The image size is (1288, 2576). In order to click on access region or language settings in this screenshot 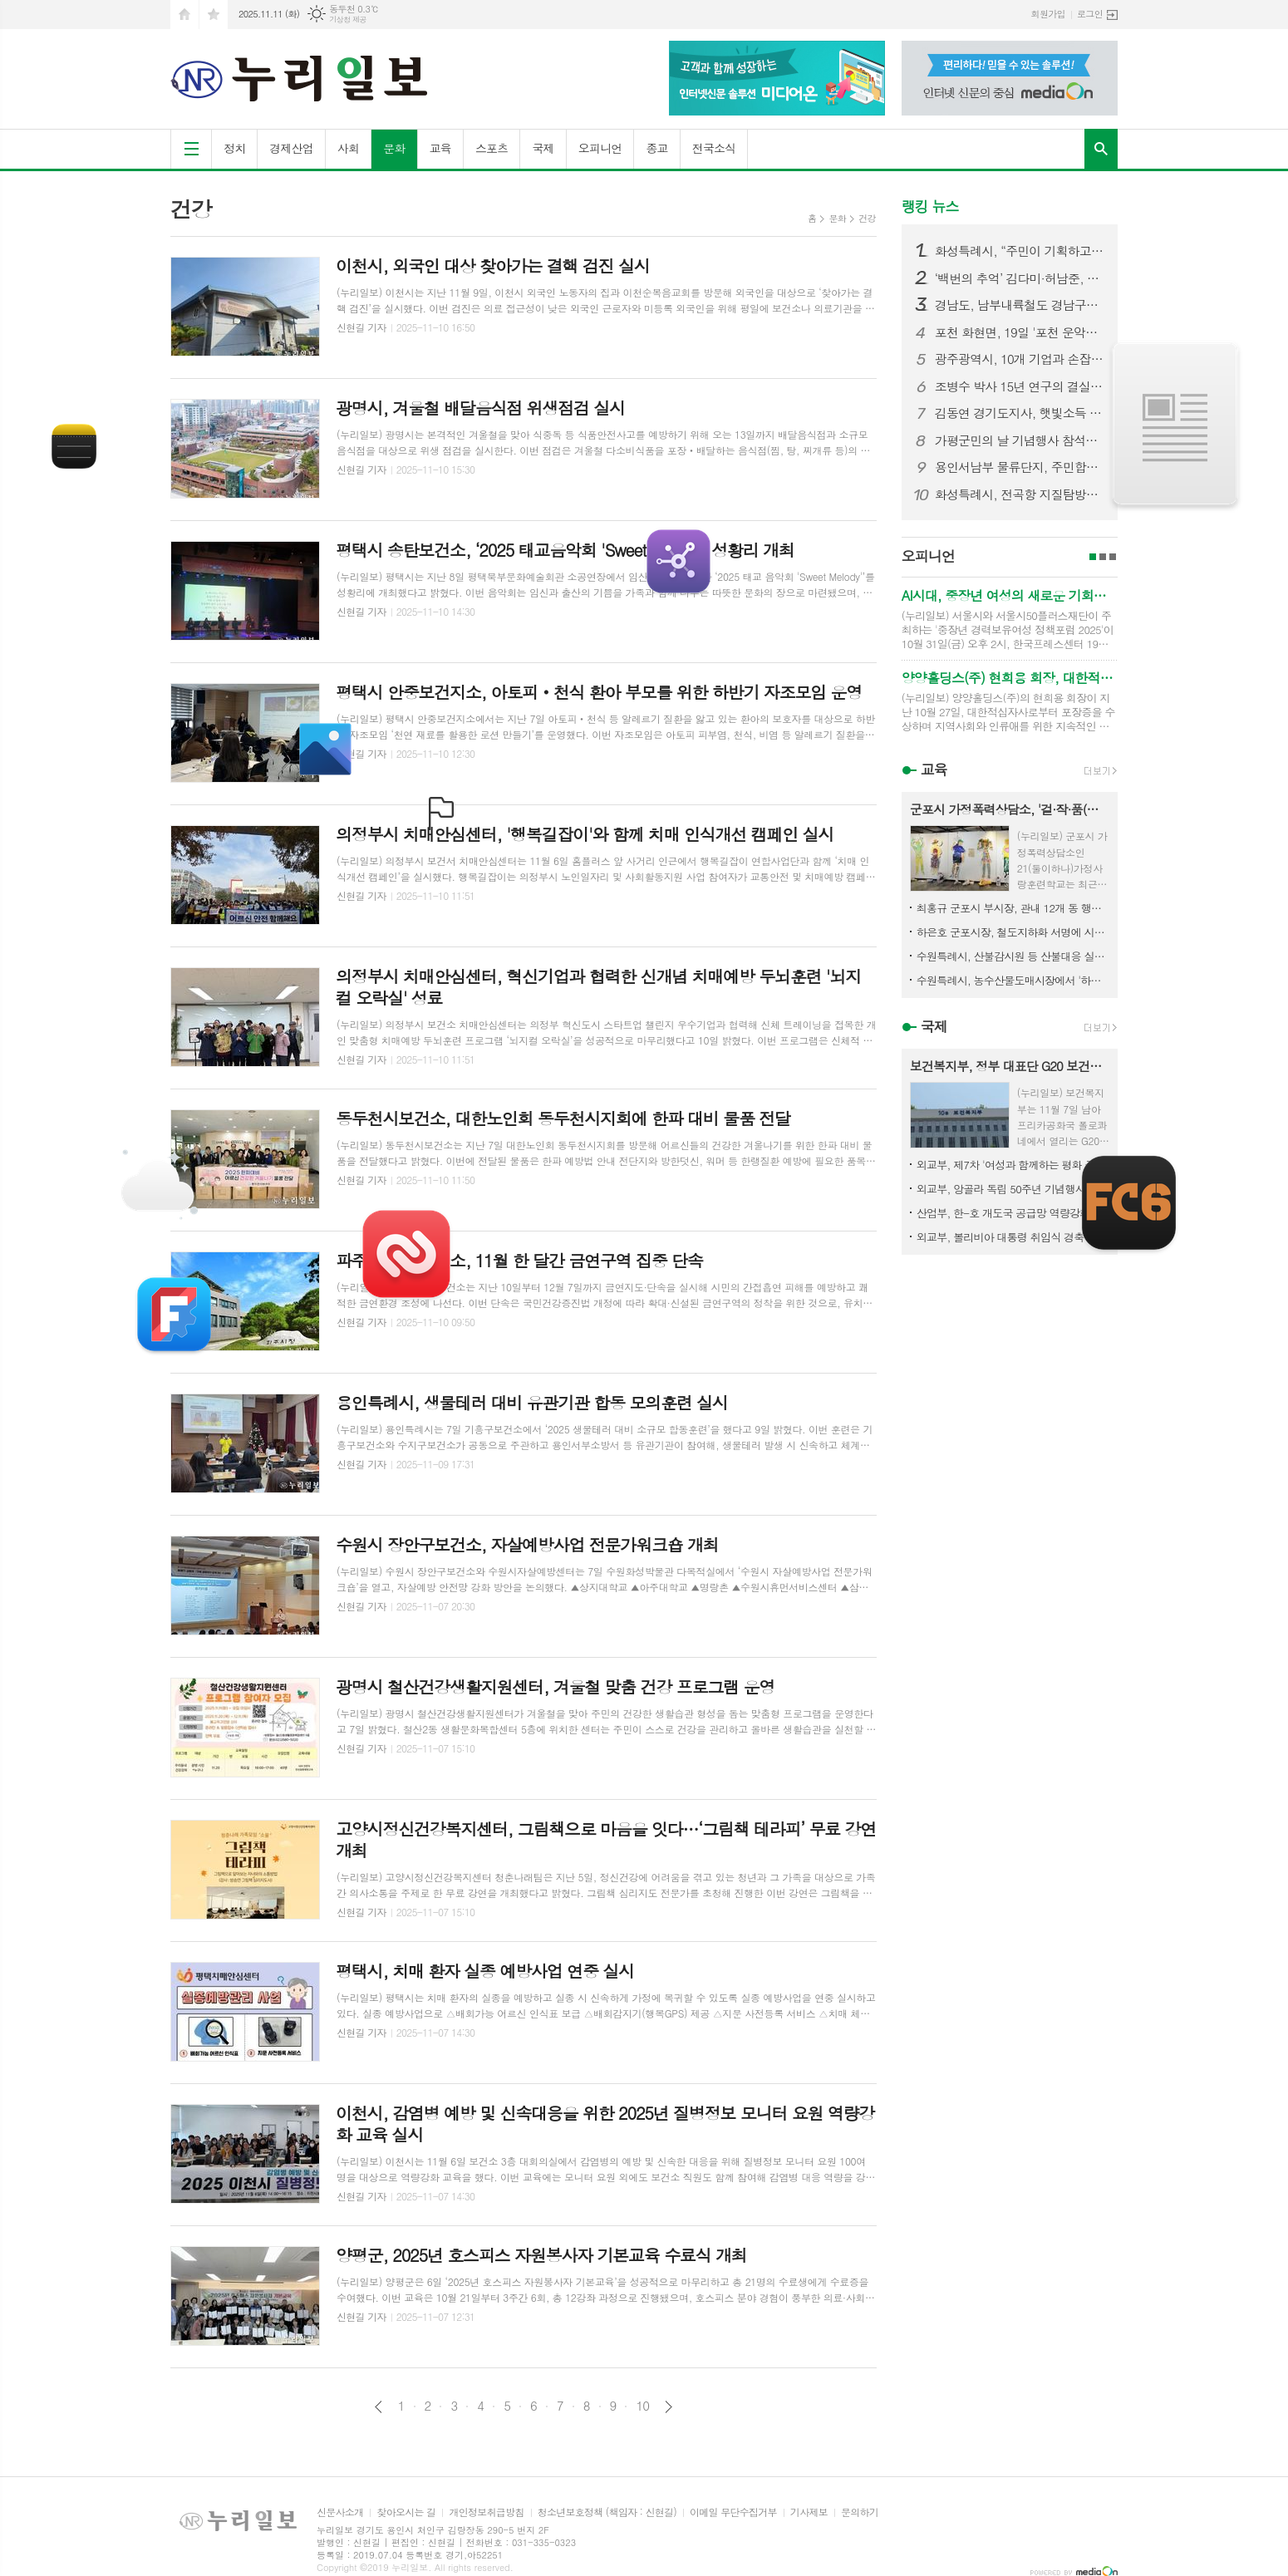, I will do `click(441, 814)`.